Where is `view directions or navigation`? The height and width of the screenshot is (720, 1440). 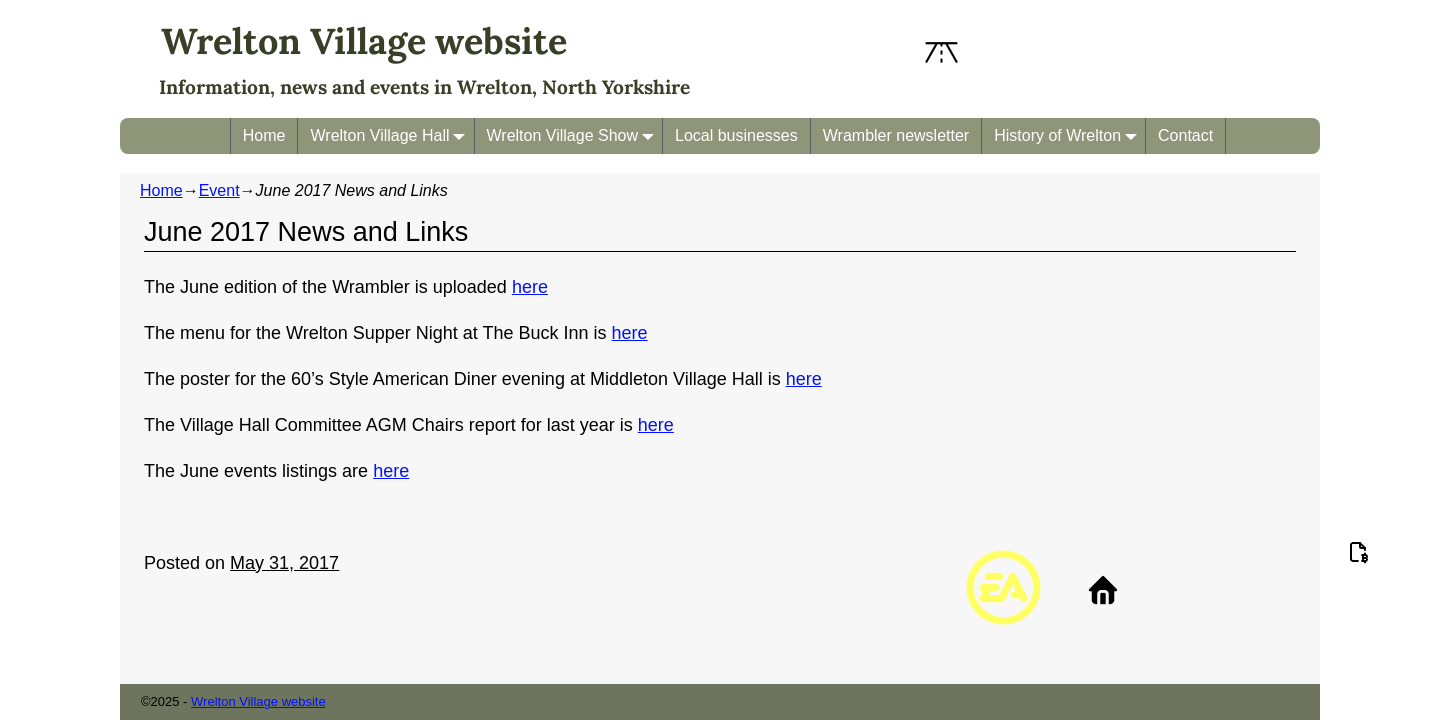 view directions or navigation is located at coordinates (941, 52).